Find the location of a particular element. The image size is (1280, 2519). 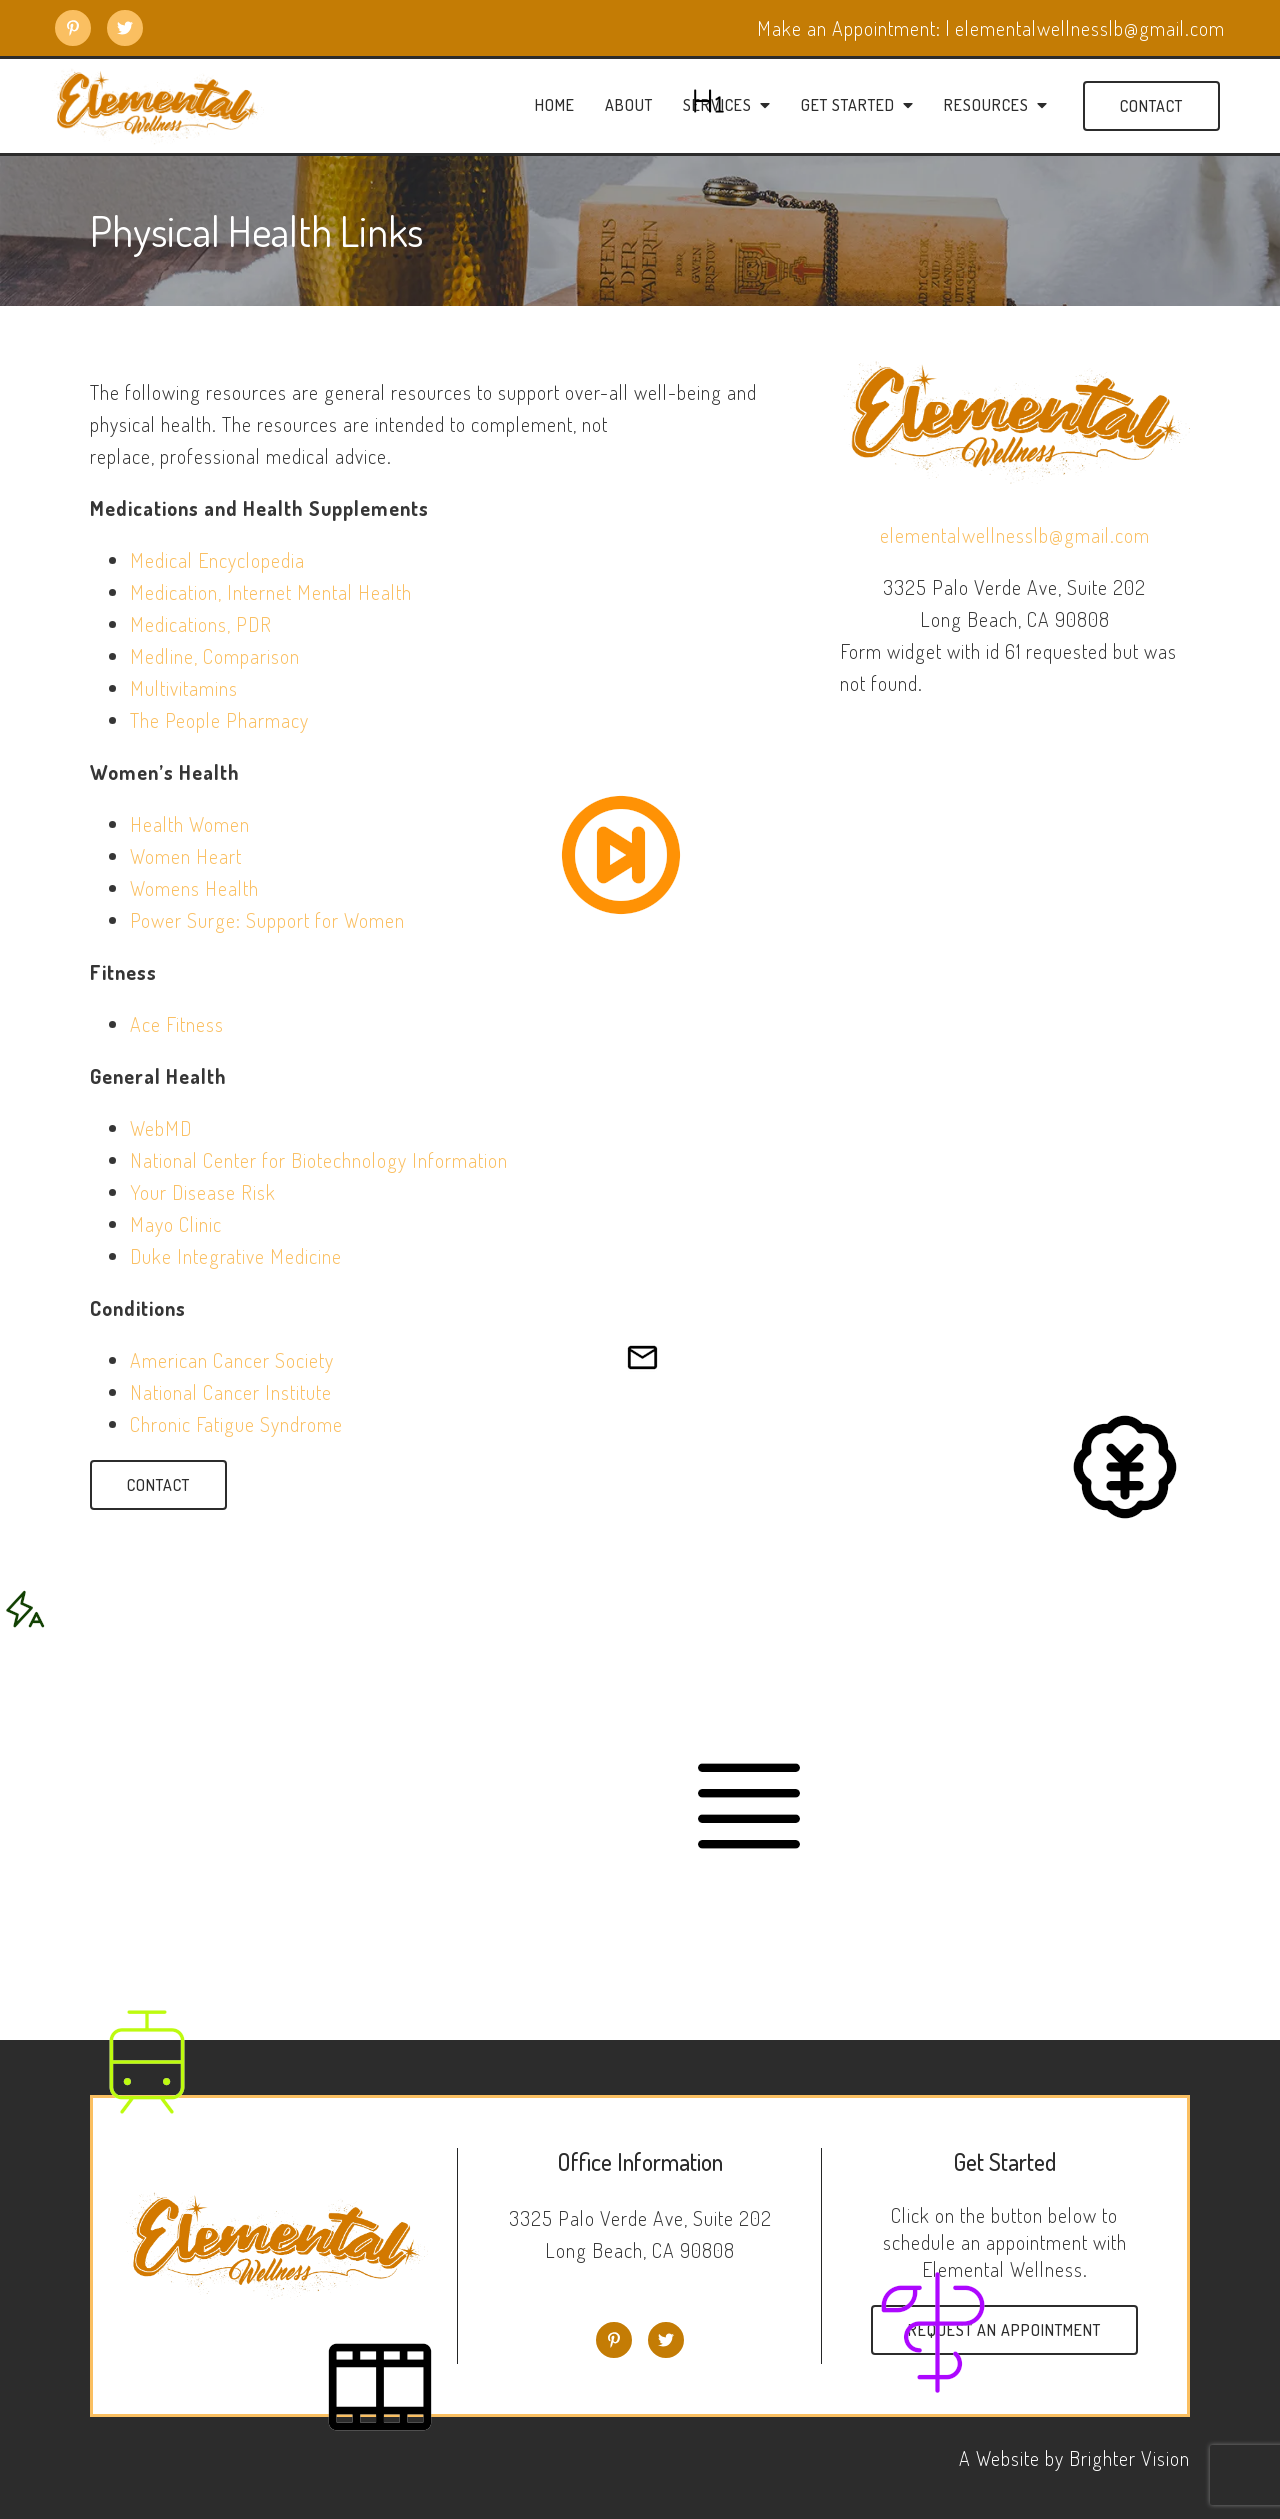

access public transit or tram routes is located at coordinates (147, 2062).